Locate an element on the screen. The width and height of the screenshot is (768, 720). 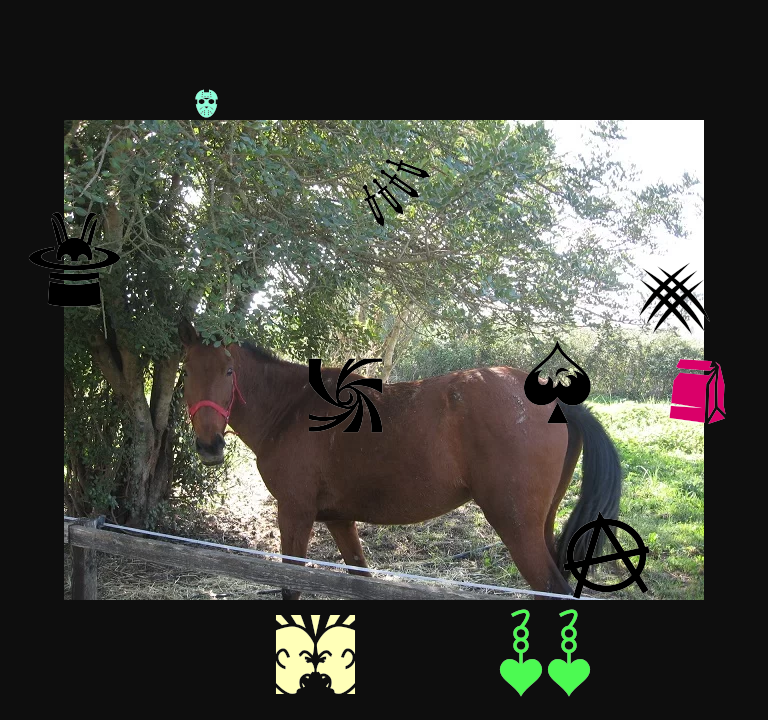
access weapon inventory or armory is located at coordinates (396, 192).